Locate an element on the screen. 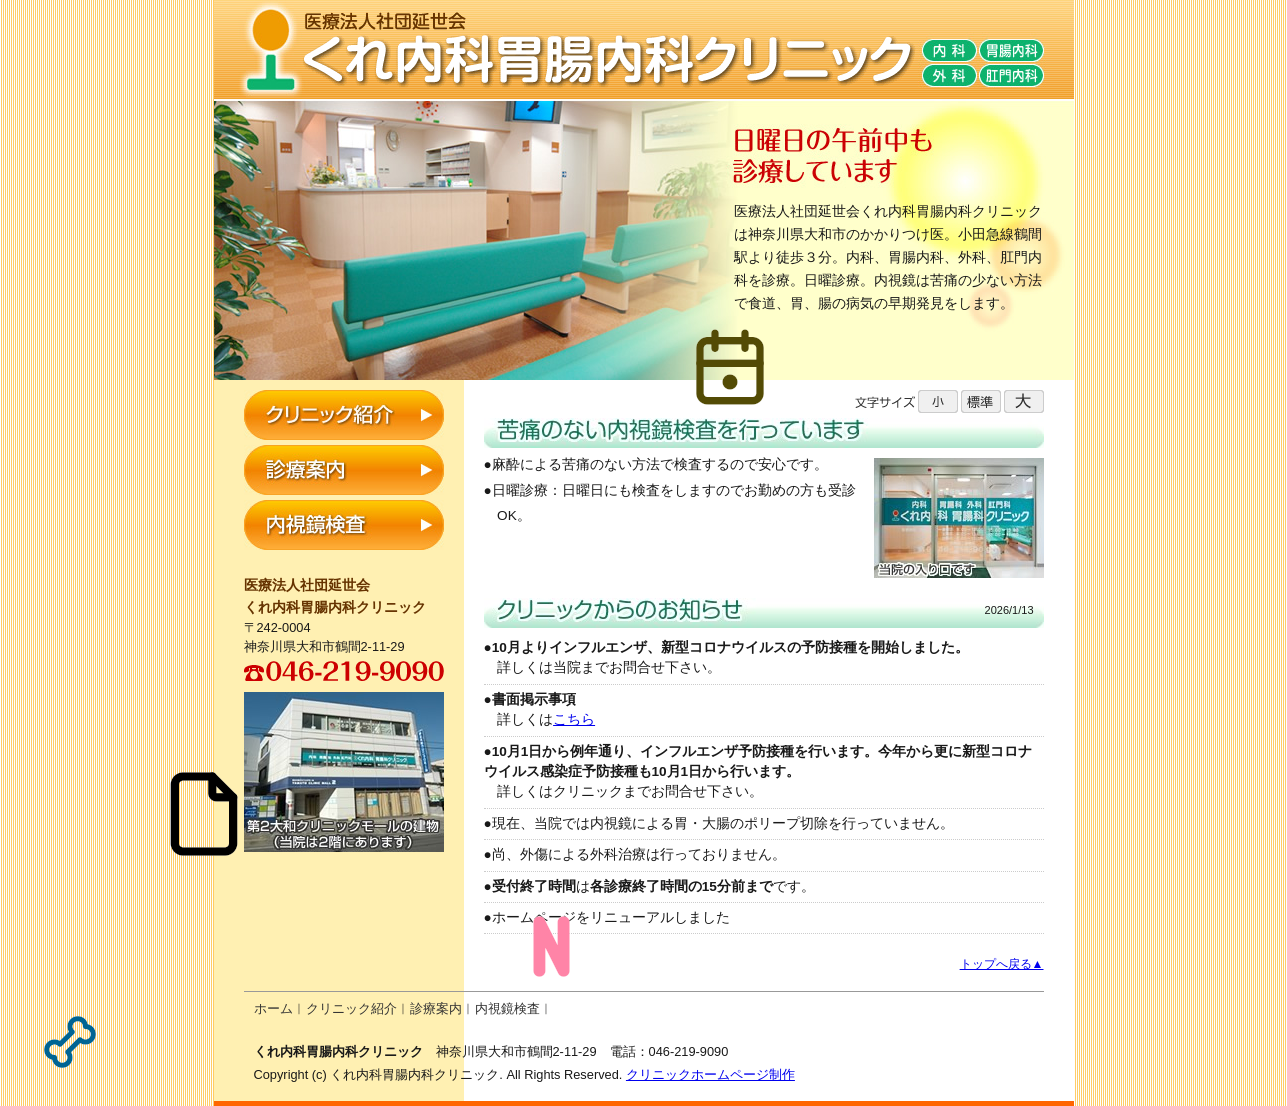 The image size is (1287, 1106). view or open a file is located at coordinates (204, 814).